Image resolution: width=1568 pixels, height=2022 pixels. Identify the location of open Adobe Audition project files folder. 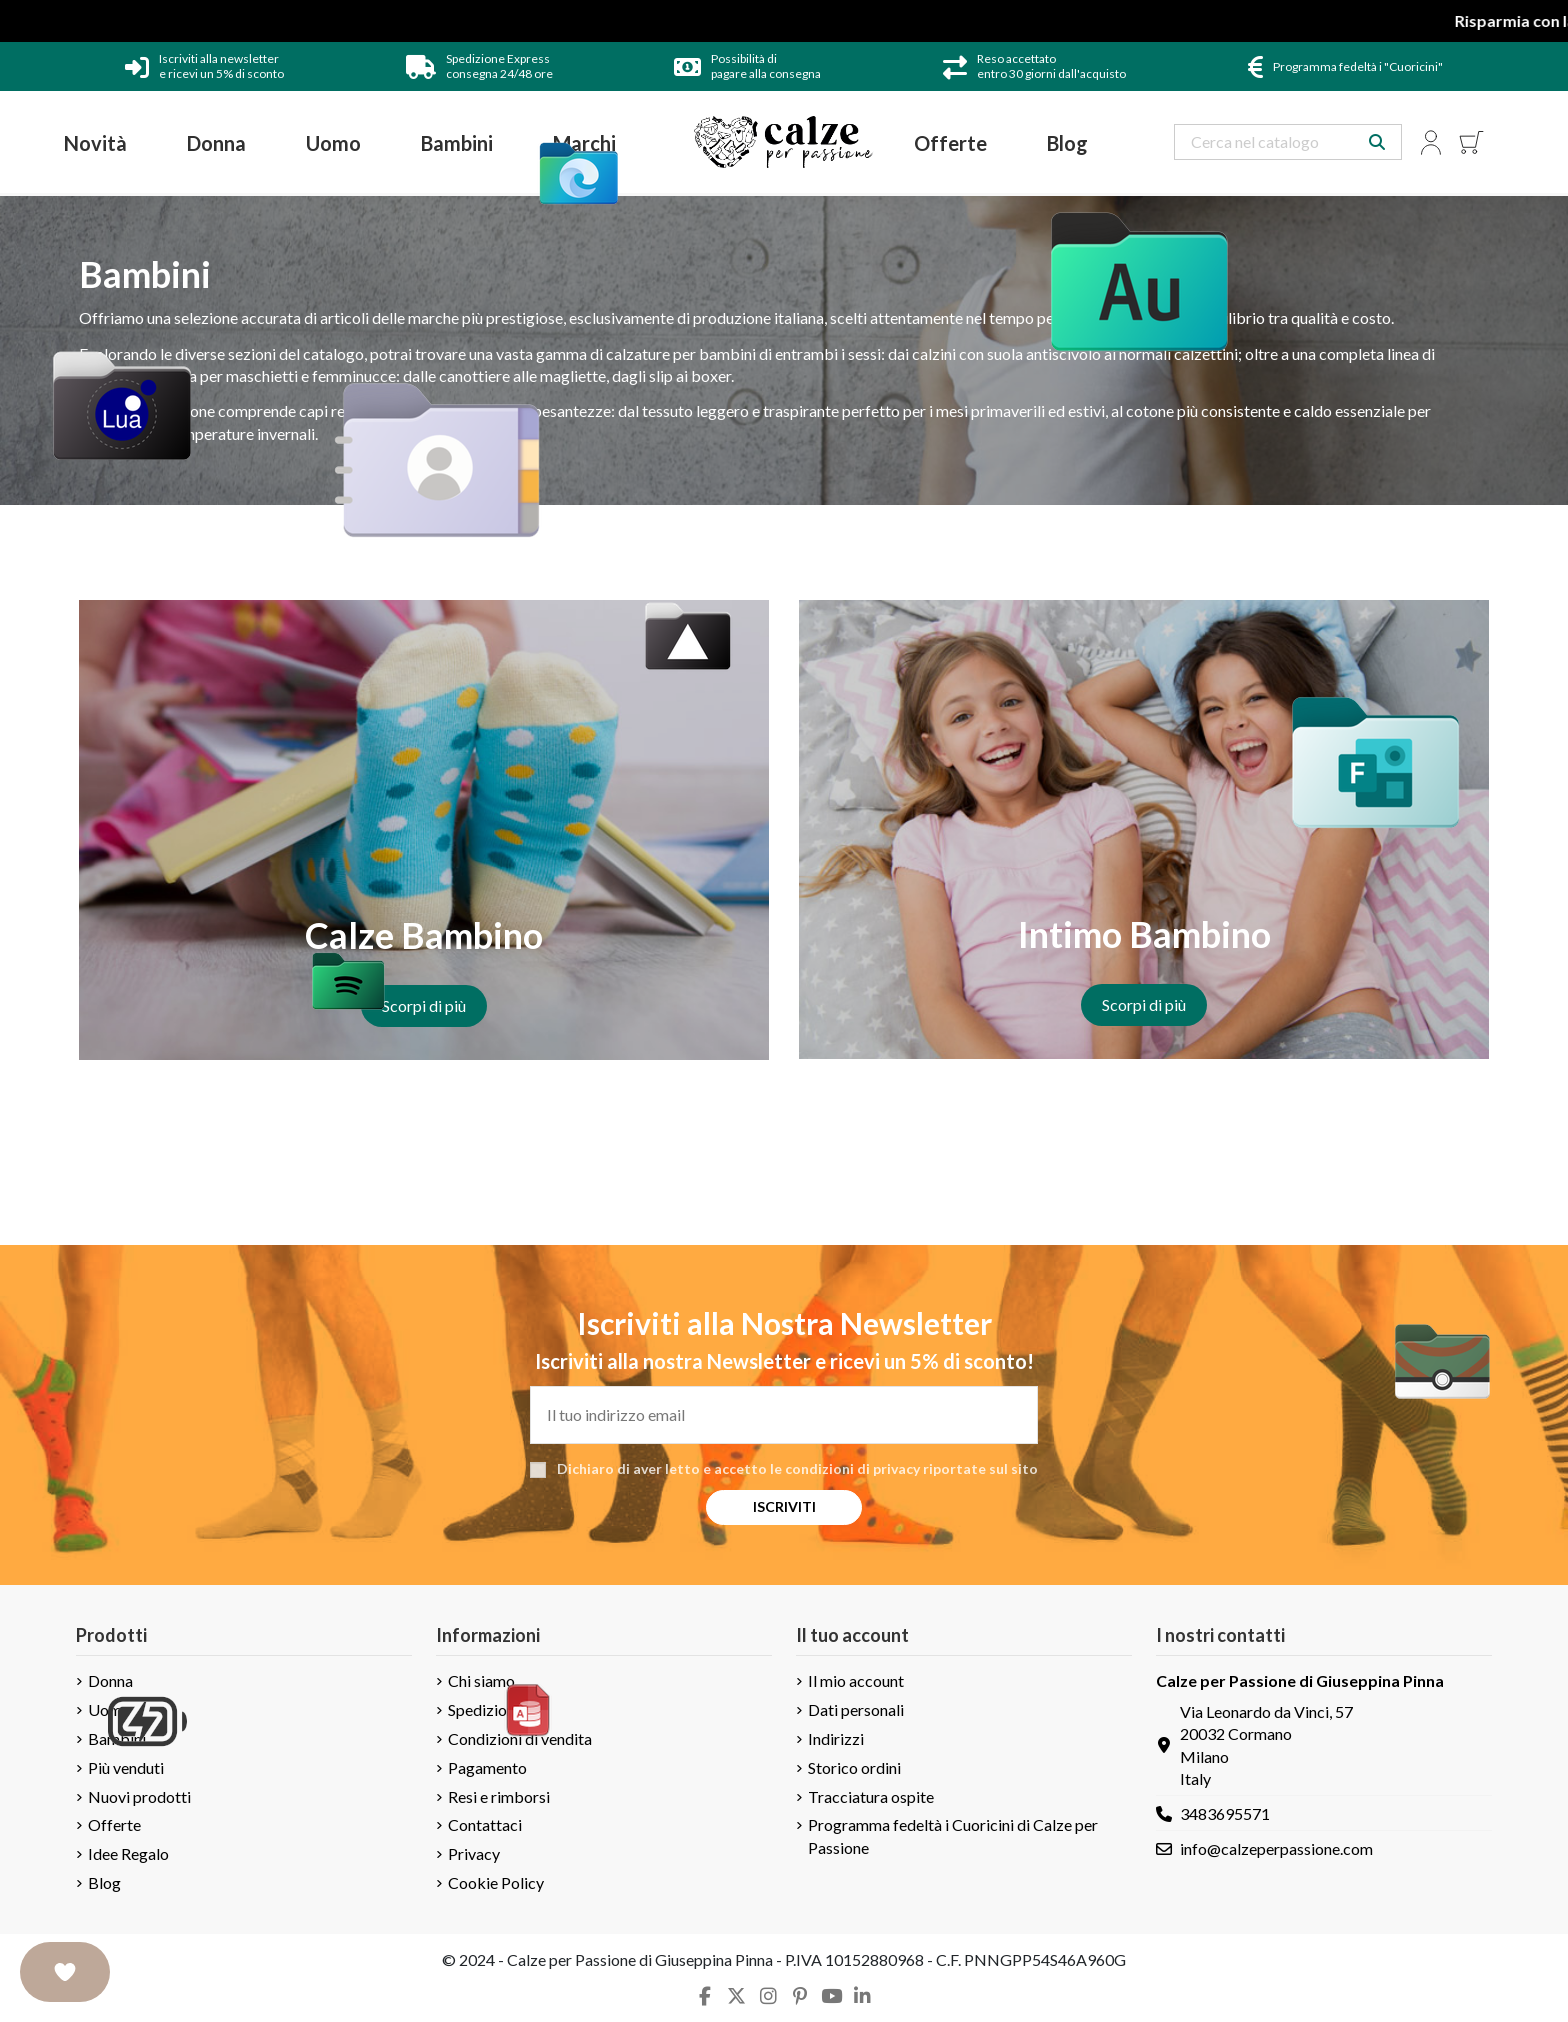
(1138, 286).